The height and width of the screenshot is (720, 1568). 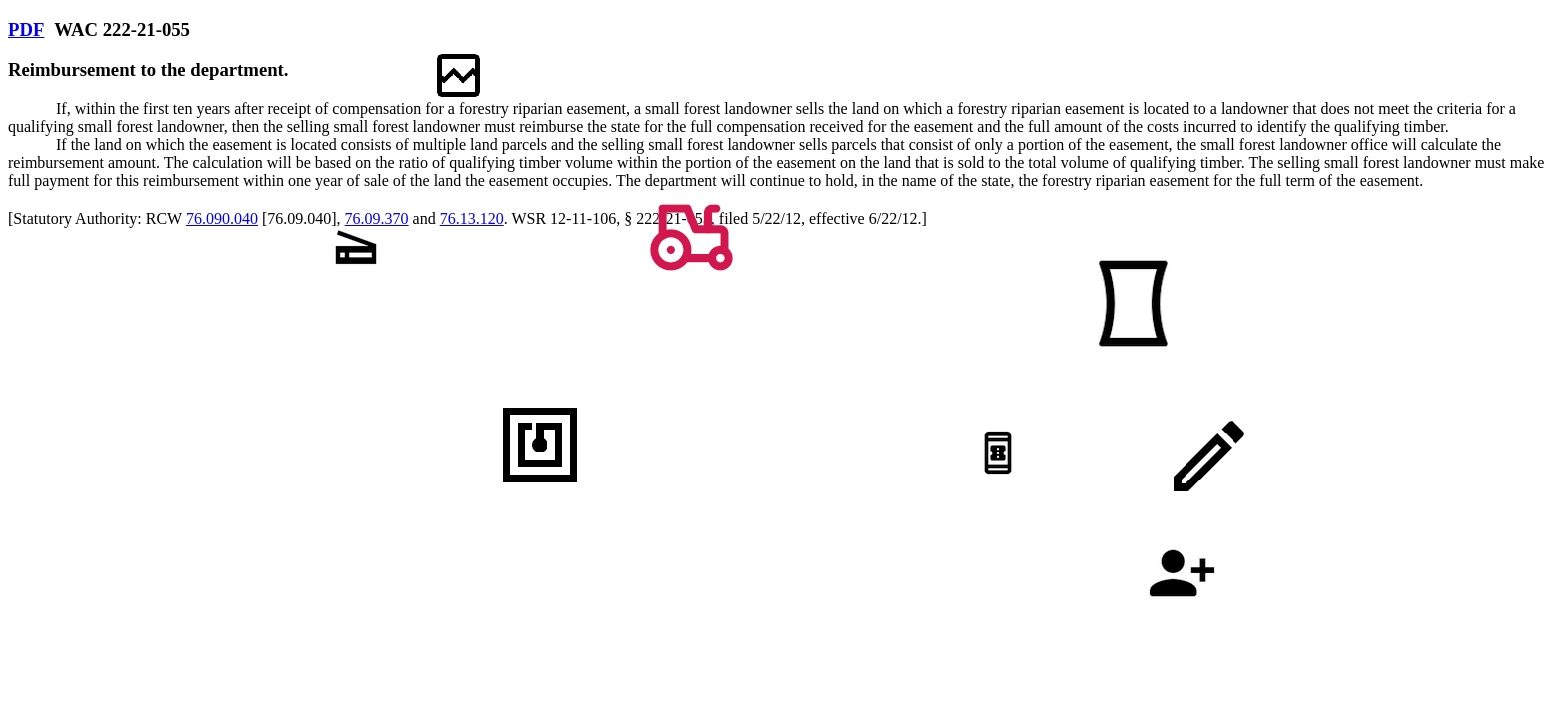 I want to click on indicates an image failed to load, so click(x=458, y=75).